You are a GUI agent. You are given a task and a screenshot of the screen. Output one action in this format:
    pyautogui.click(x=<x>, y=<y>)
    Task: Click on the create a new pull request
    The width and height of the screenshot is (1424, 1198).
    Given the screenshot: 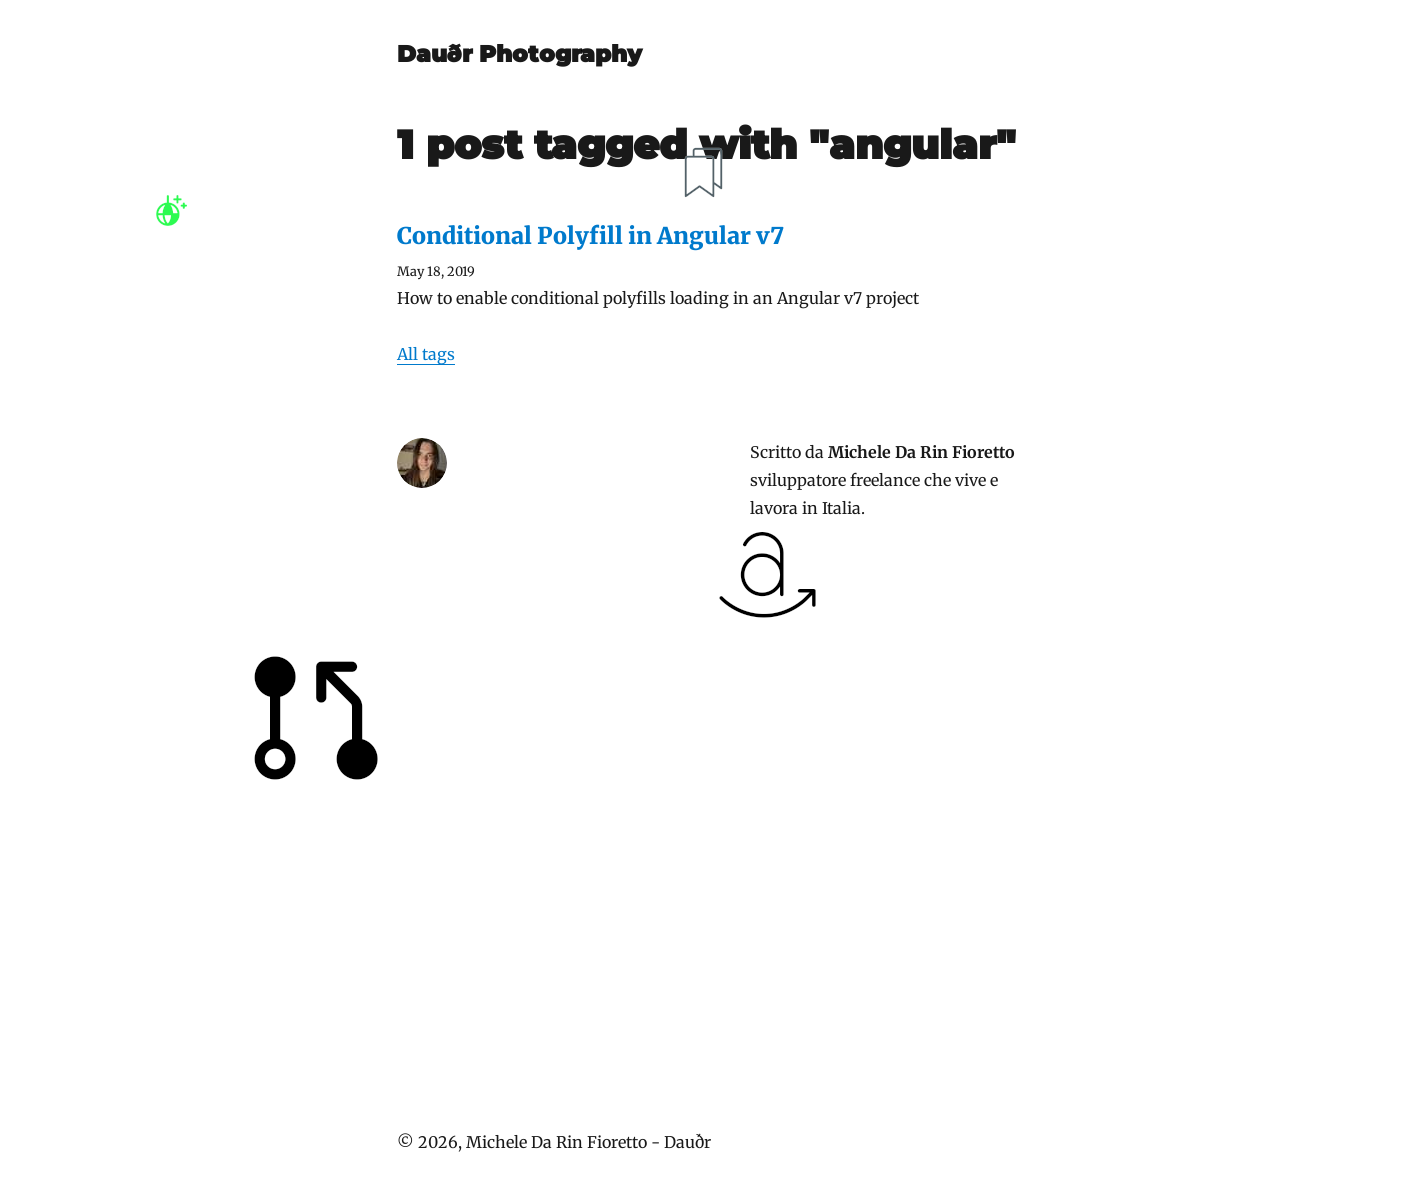 What is the action you would take?
    pyautogui.click(x=311, y=718)
    